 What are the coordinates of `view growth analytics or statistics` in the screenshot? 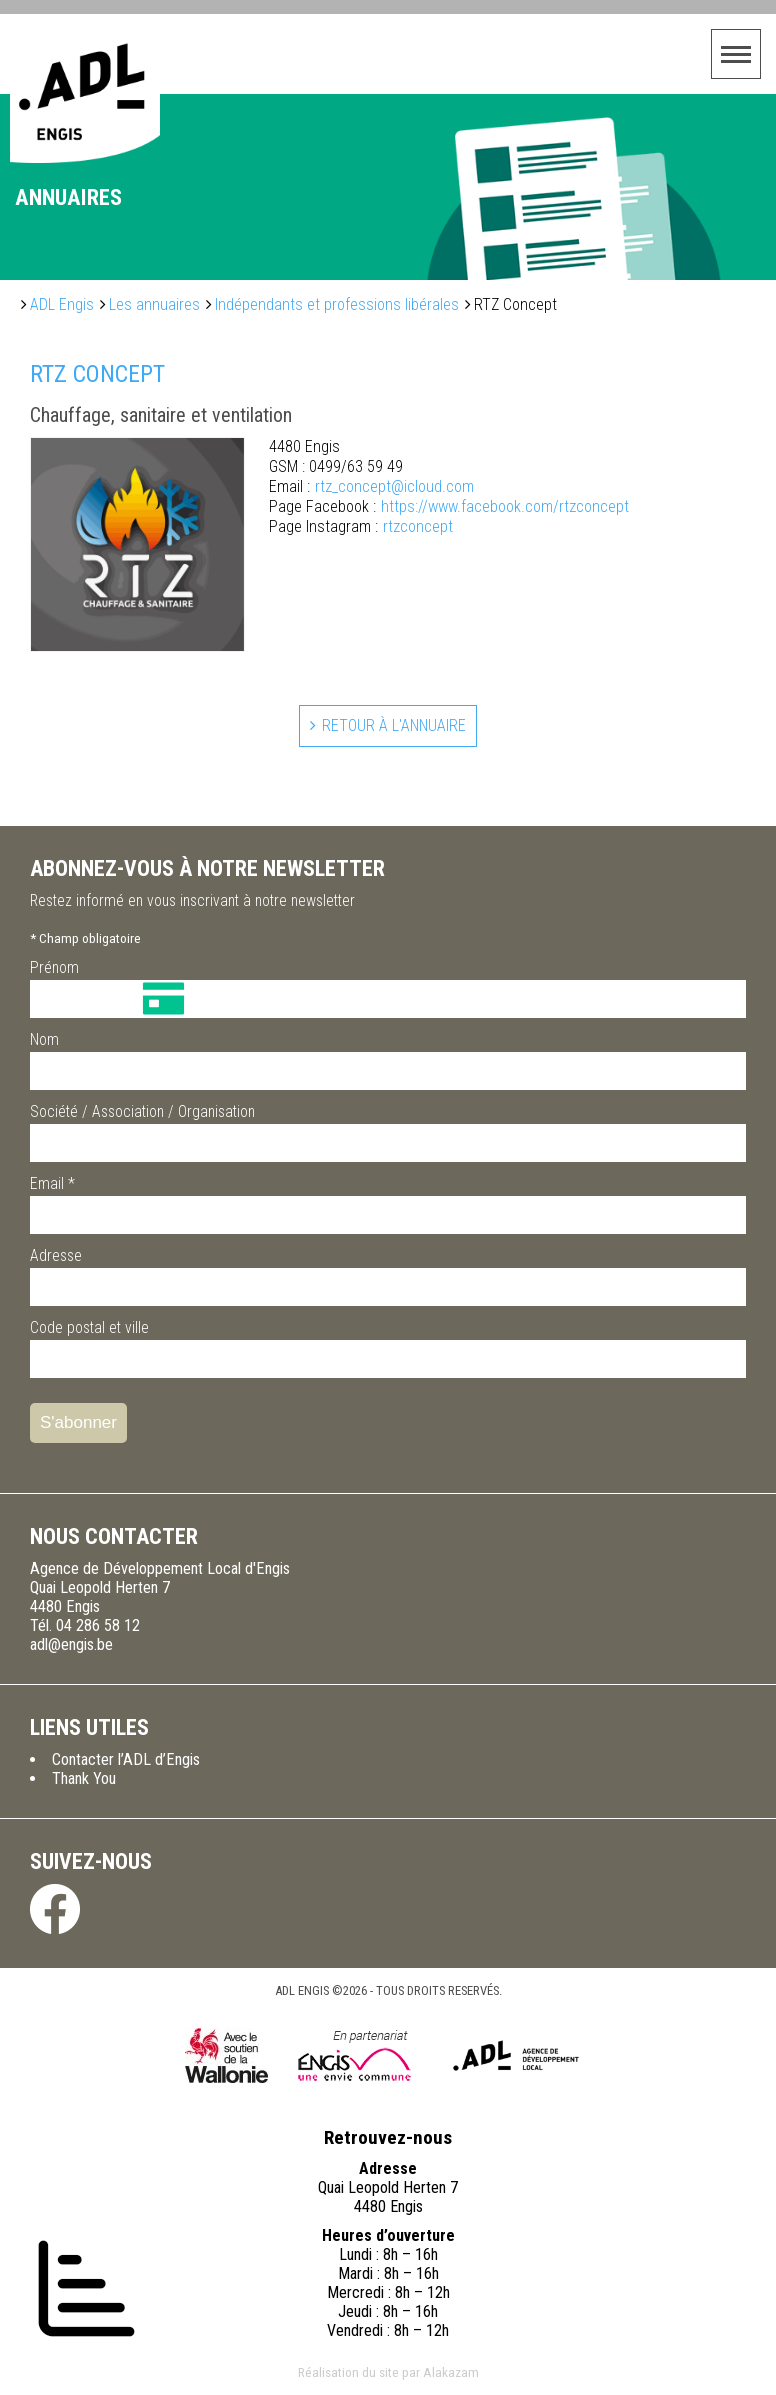 It's located at (86, 2288).